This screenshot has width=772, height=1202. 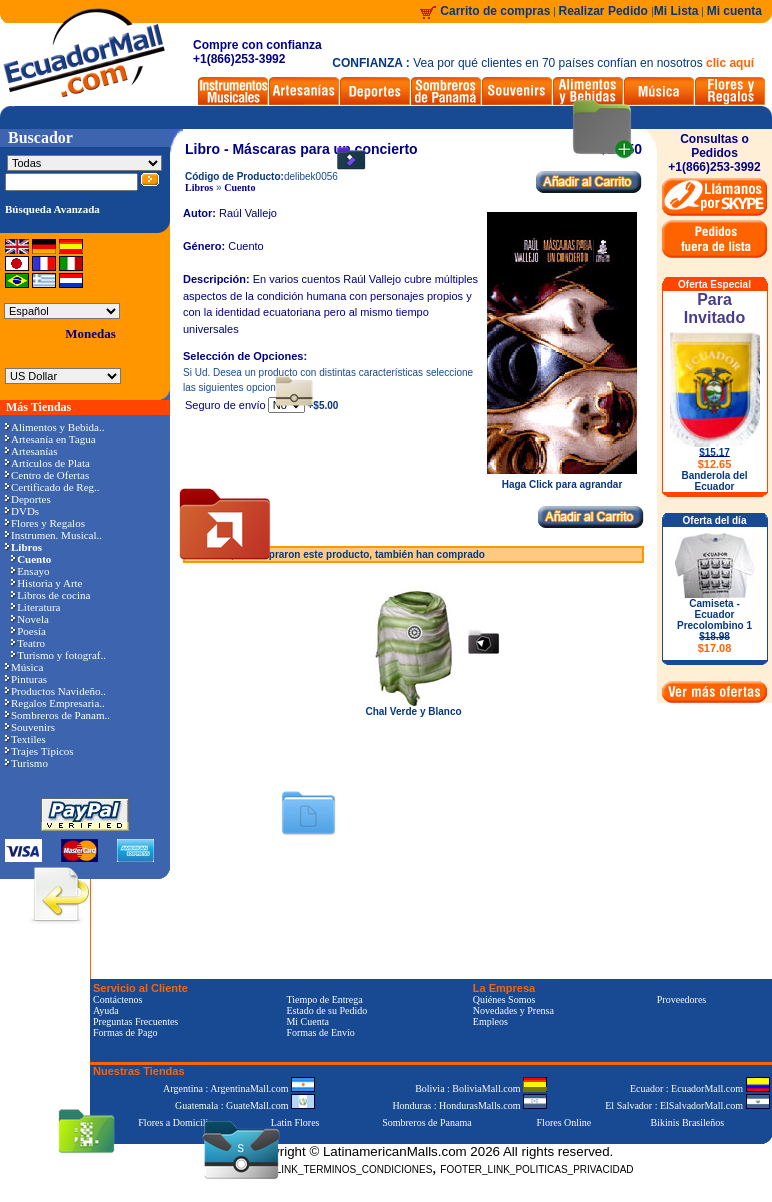 What do you see at coordinates (602, 127) in the screenshot?
I see `create a new folder` at bounding box center [602, 127].